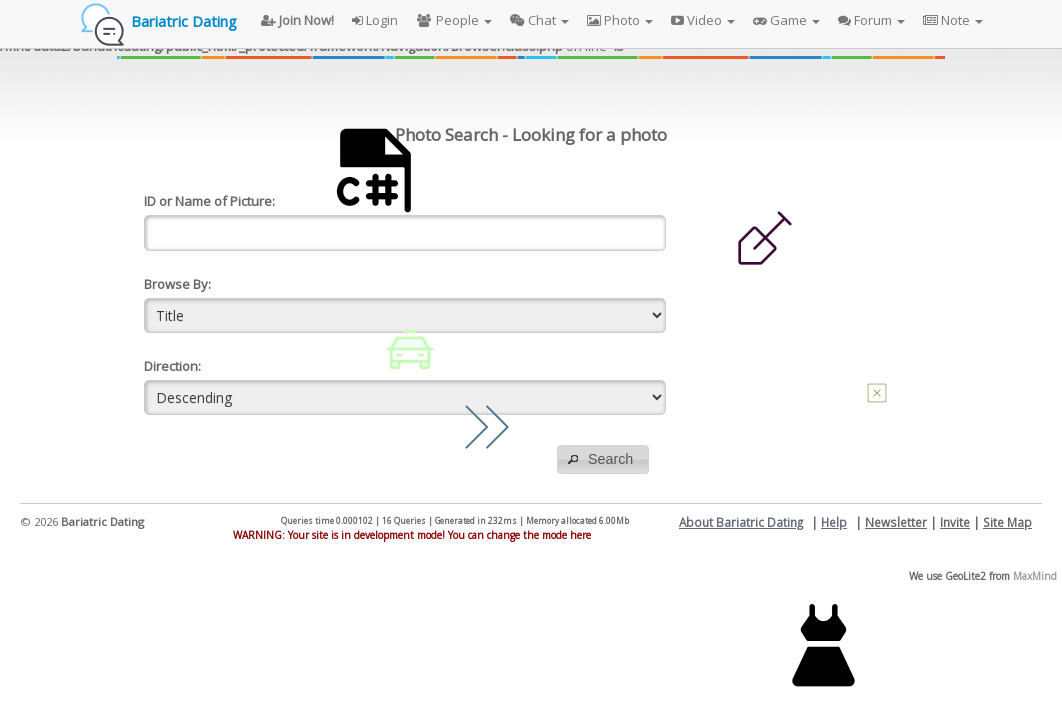 The height and width of the screenshot is (720, 1062). I want to click on indicates police or emergency services nearby, so click(410, 352).